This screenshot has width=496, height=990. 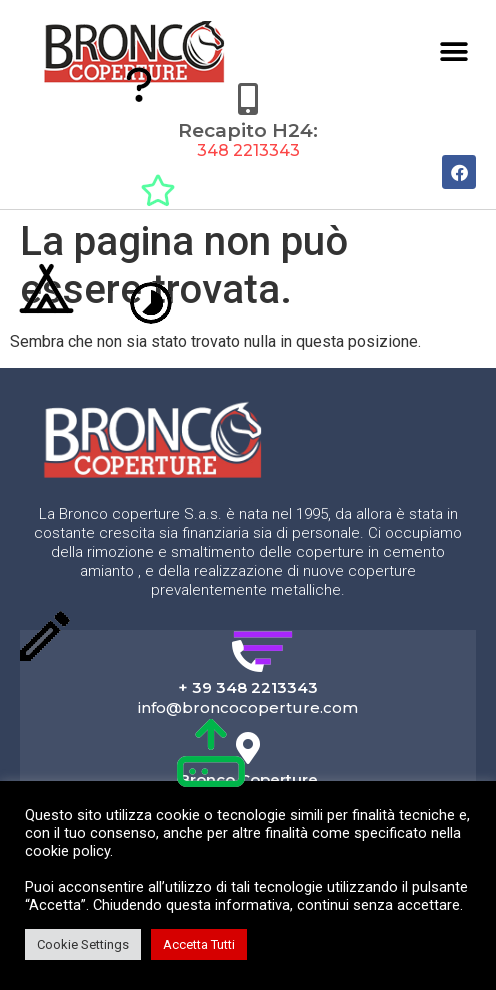 What do you see at coordinates (211, 753) in the screenshot?
I see `upload files to local storage or drive` at bounding box center [211, 753].